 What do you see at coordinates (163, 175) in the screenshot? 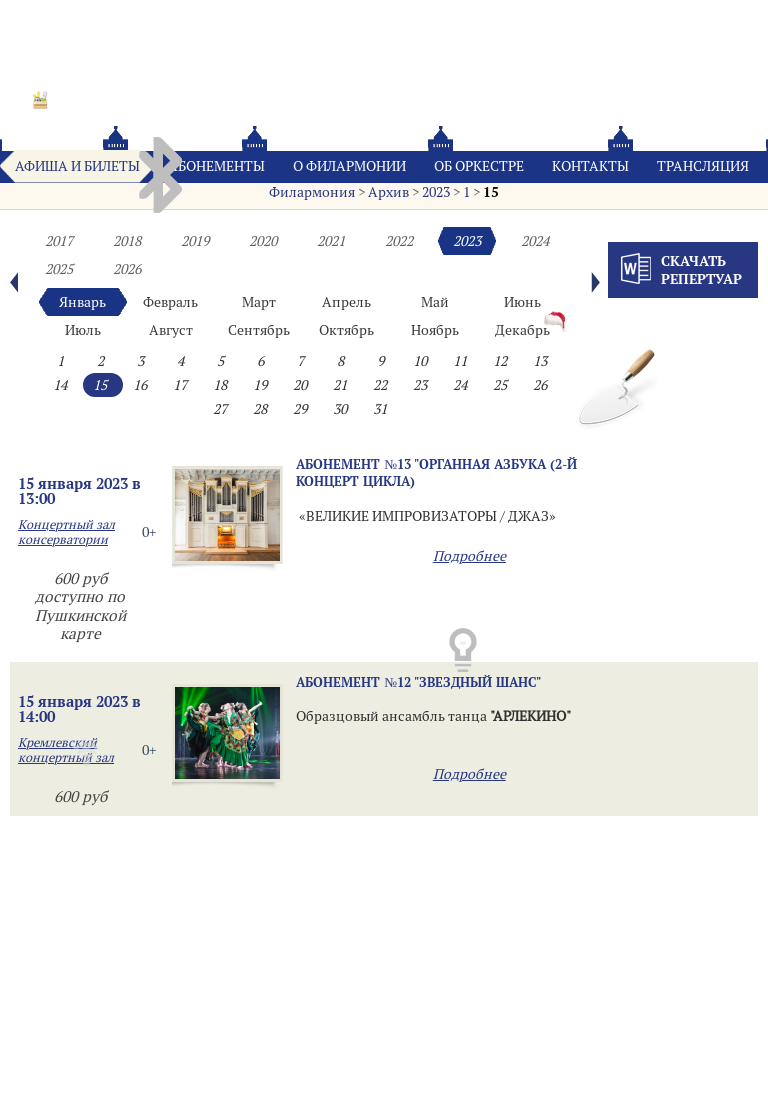
I see `toggle bluetooth connectivity on or off` at bounding box center [163, 175].